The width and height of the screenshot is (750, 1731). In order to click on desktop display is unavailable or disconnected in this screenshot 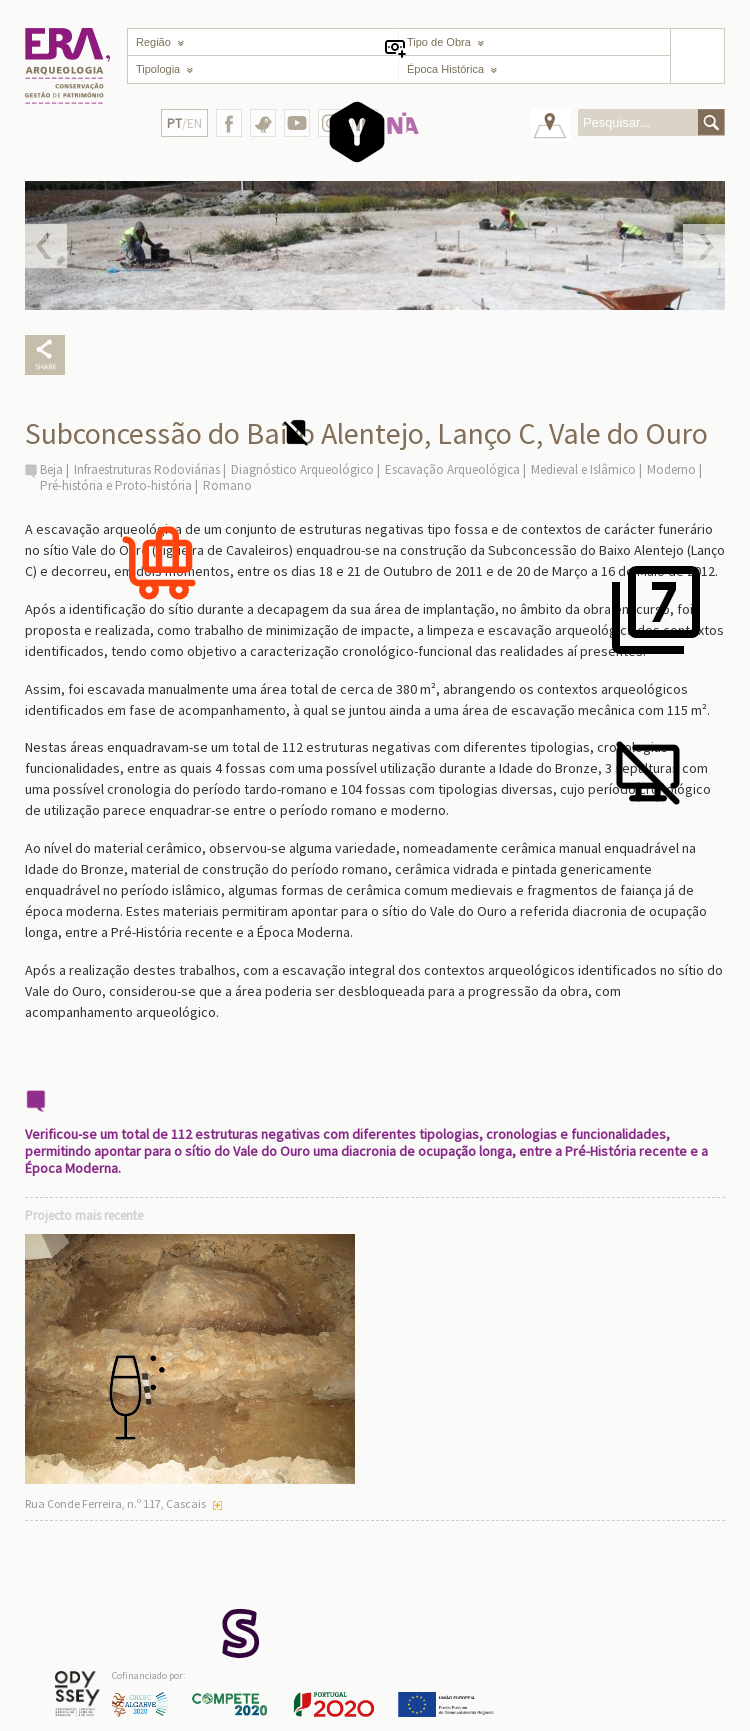, I will do `click(648, 773)`.